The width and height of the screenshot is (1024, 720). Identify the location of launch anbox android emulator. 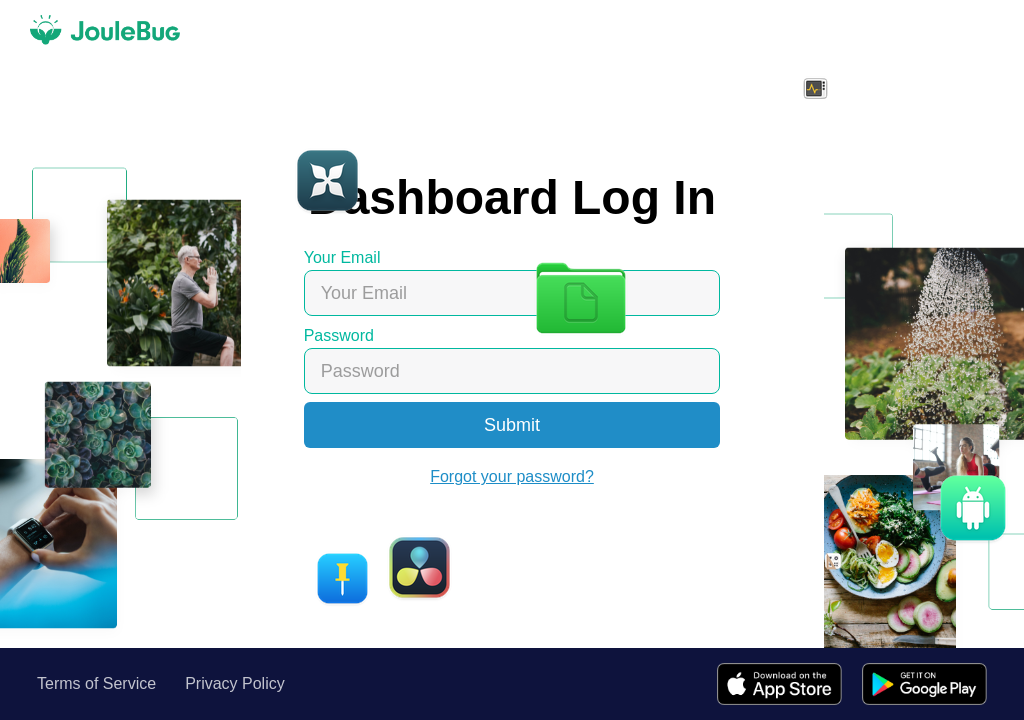
(973, 508).